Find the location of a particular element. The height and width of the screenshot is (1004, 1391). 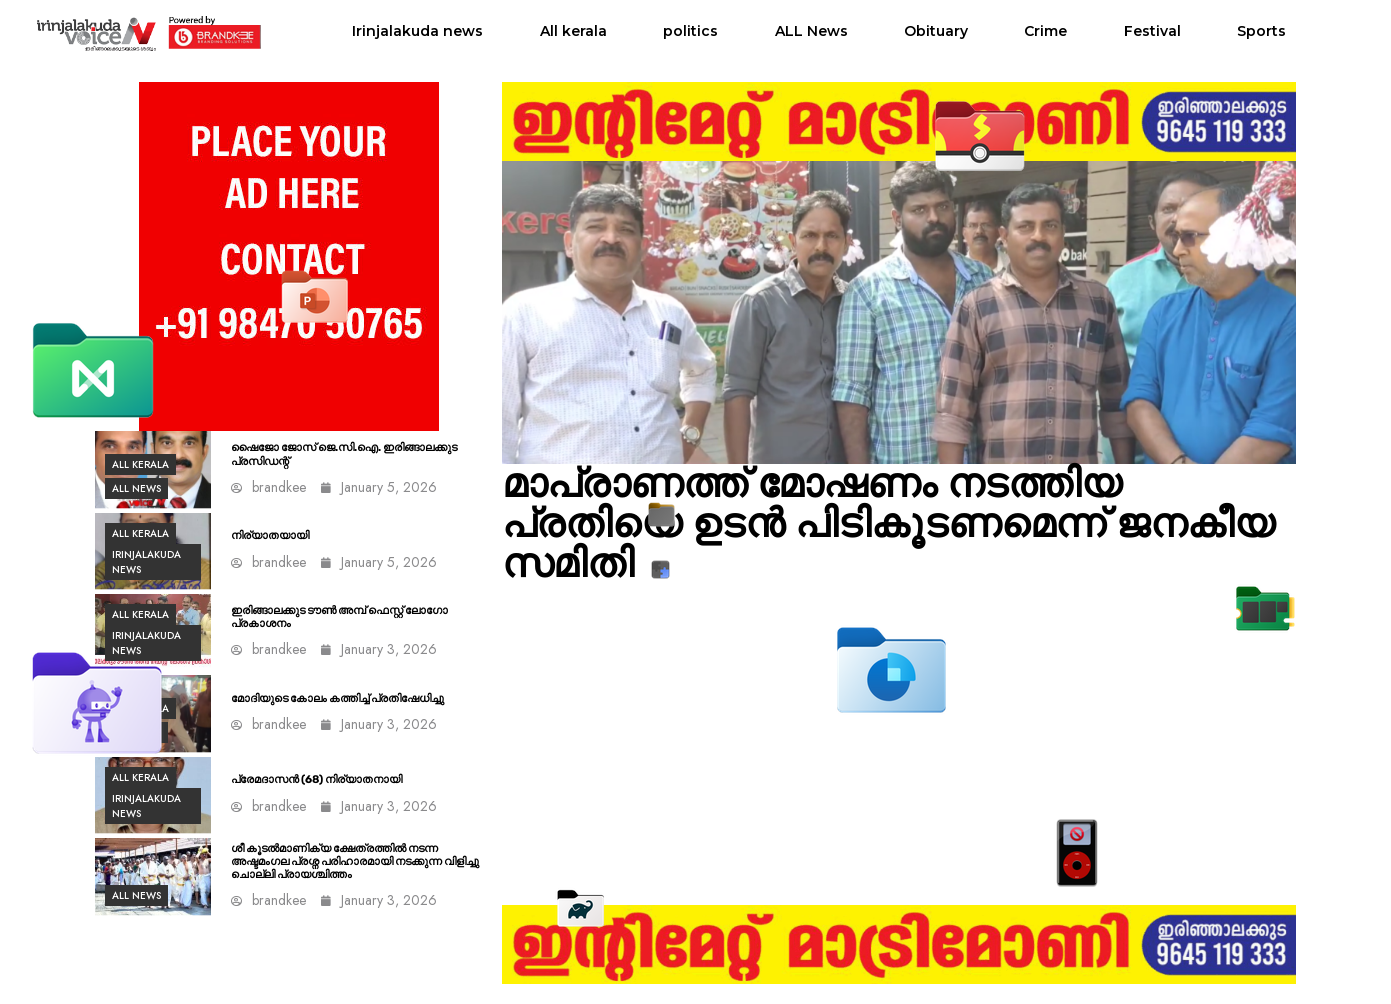

open microsoft dynamics 365 sales folder is located at coordinates (891, 673).